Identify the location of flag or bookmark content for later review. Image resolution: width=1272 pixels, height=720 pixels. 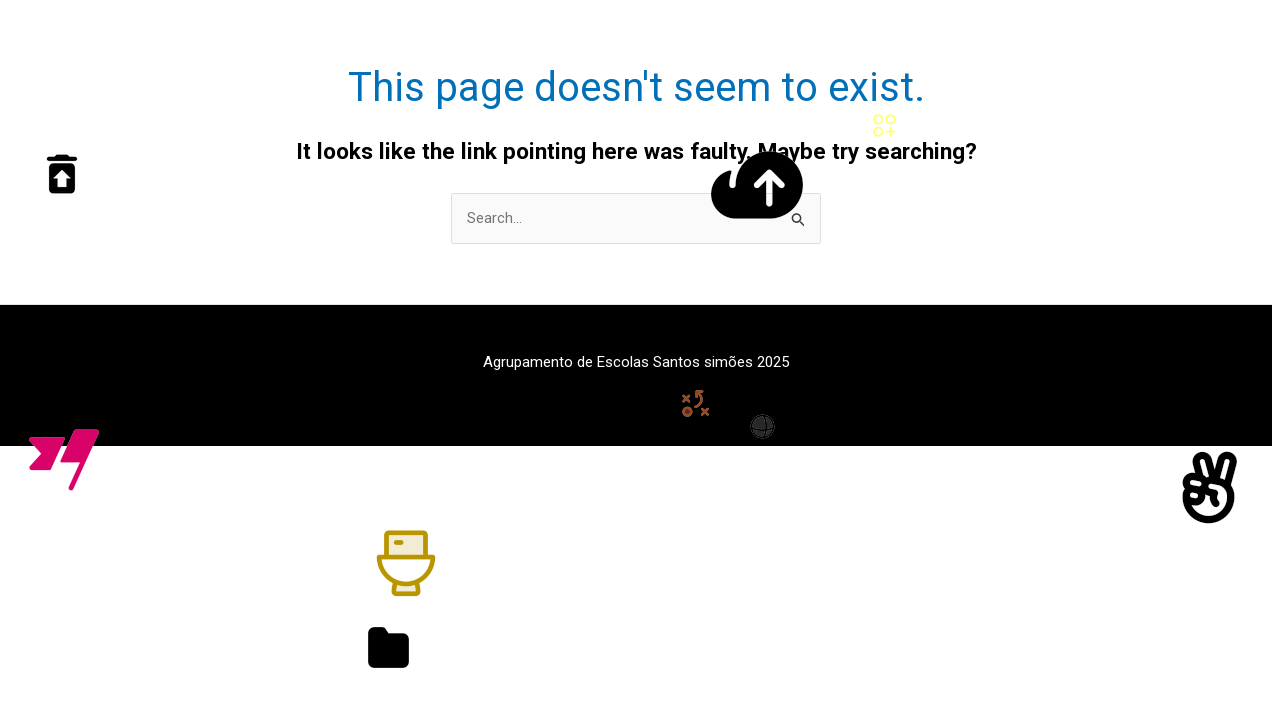
(63, 457).